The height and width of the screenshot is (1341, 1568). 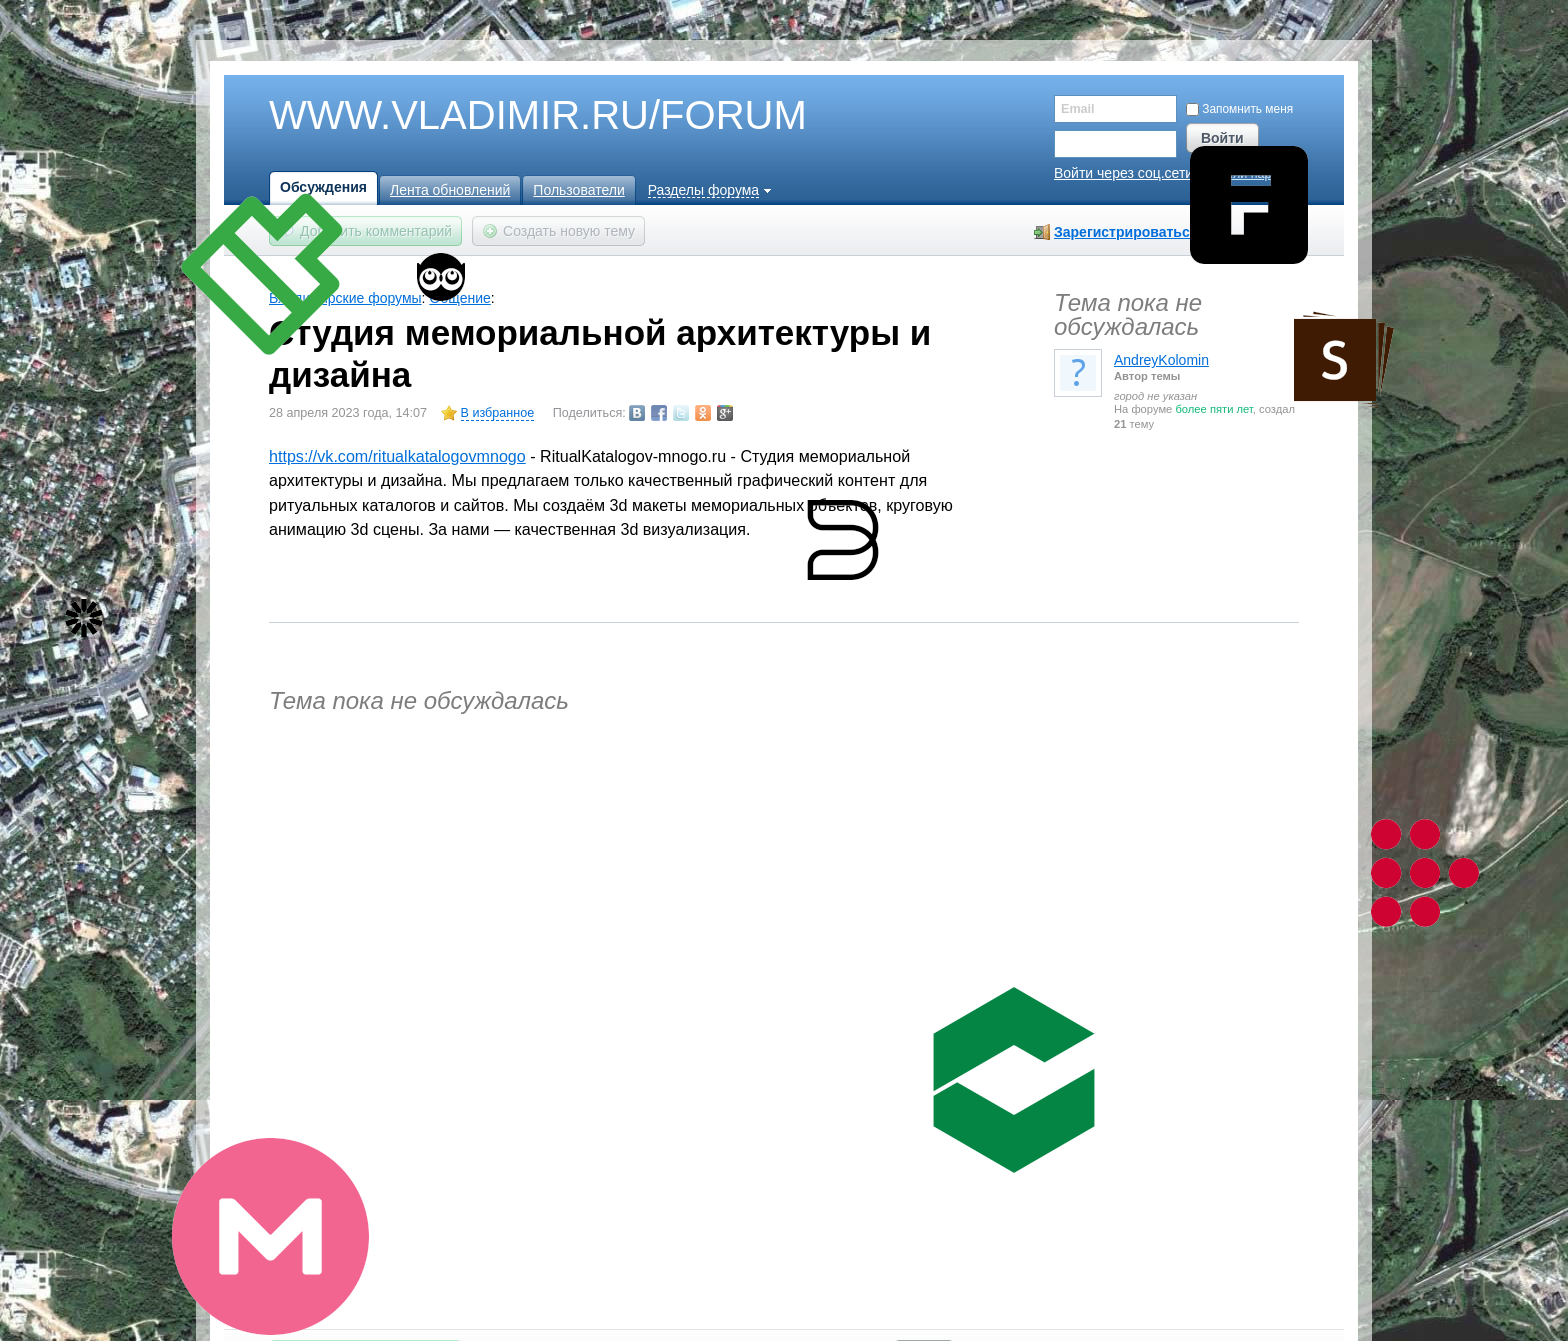 I want to click on frappe framework logo, so click(x=1249, y=205).